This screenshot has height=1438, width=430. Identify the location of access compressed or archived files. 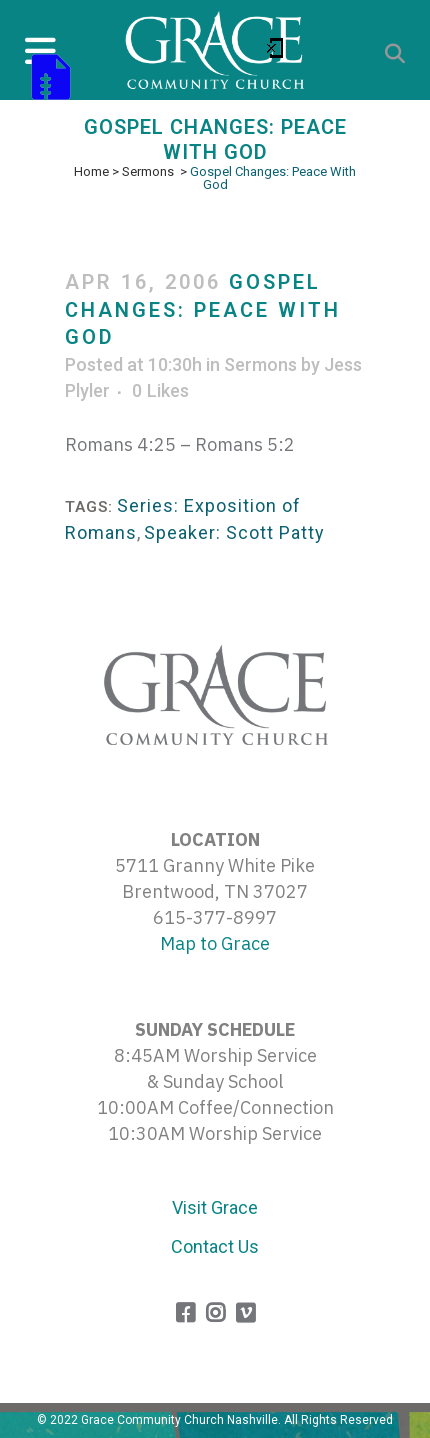
(51, 77).